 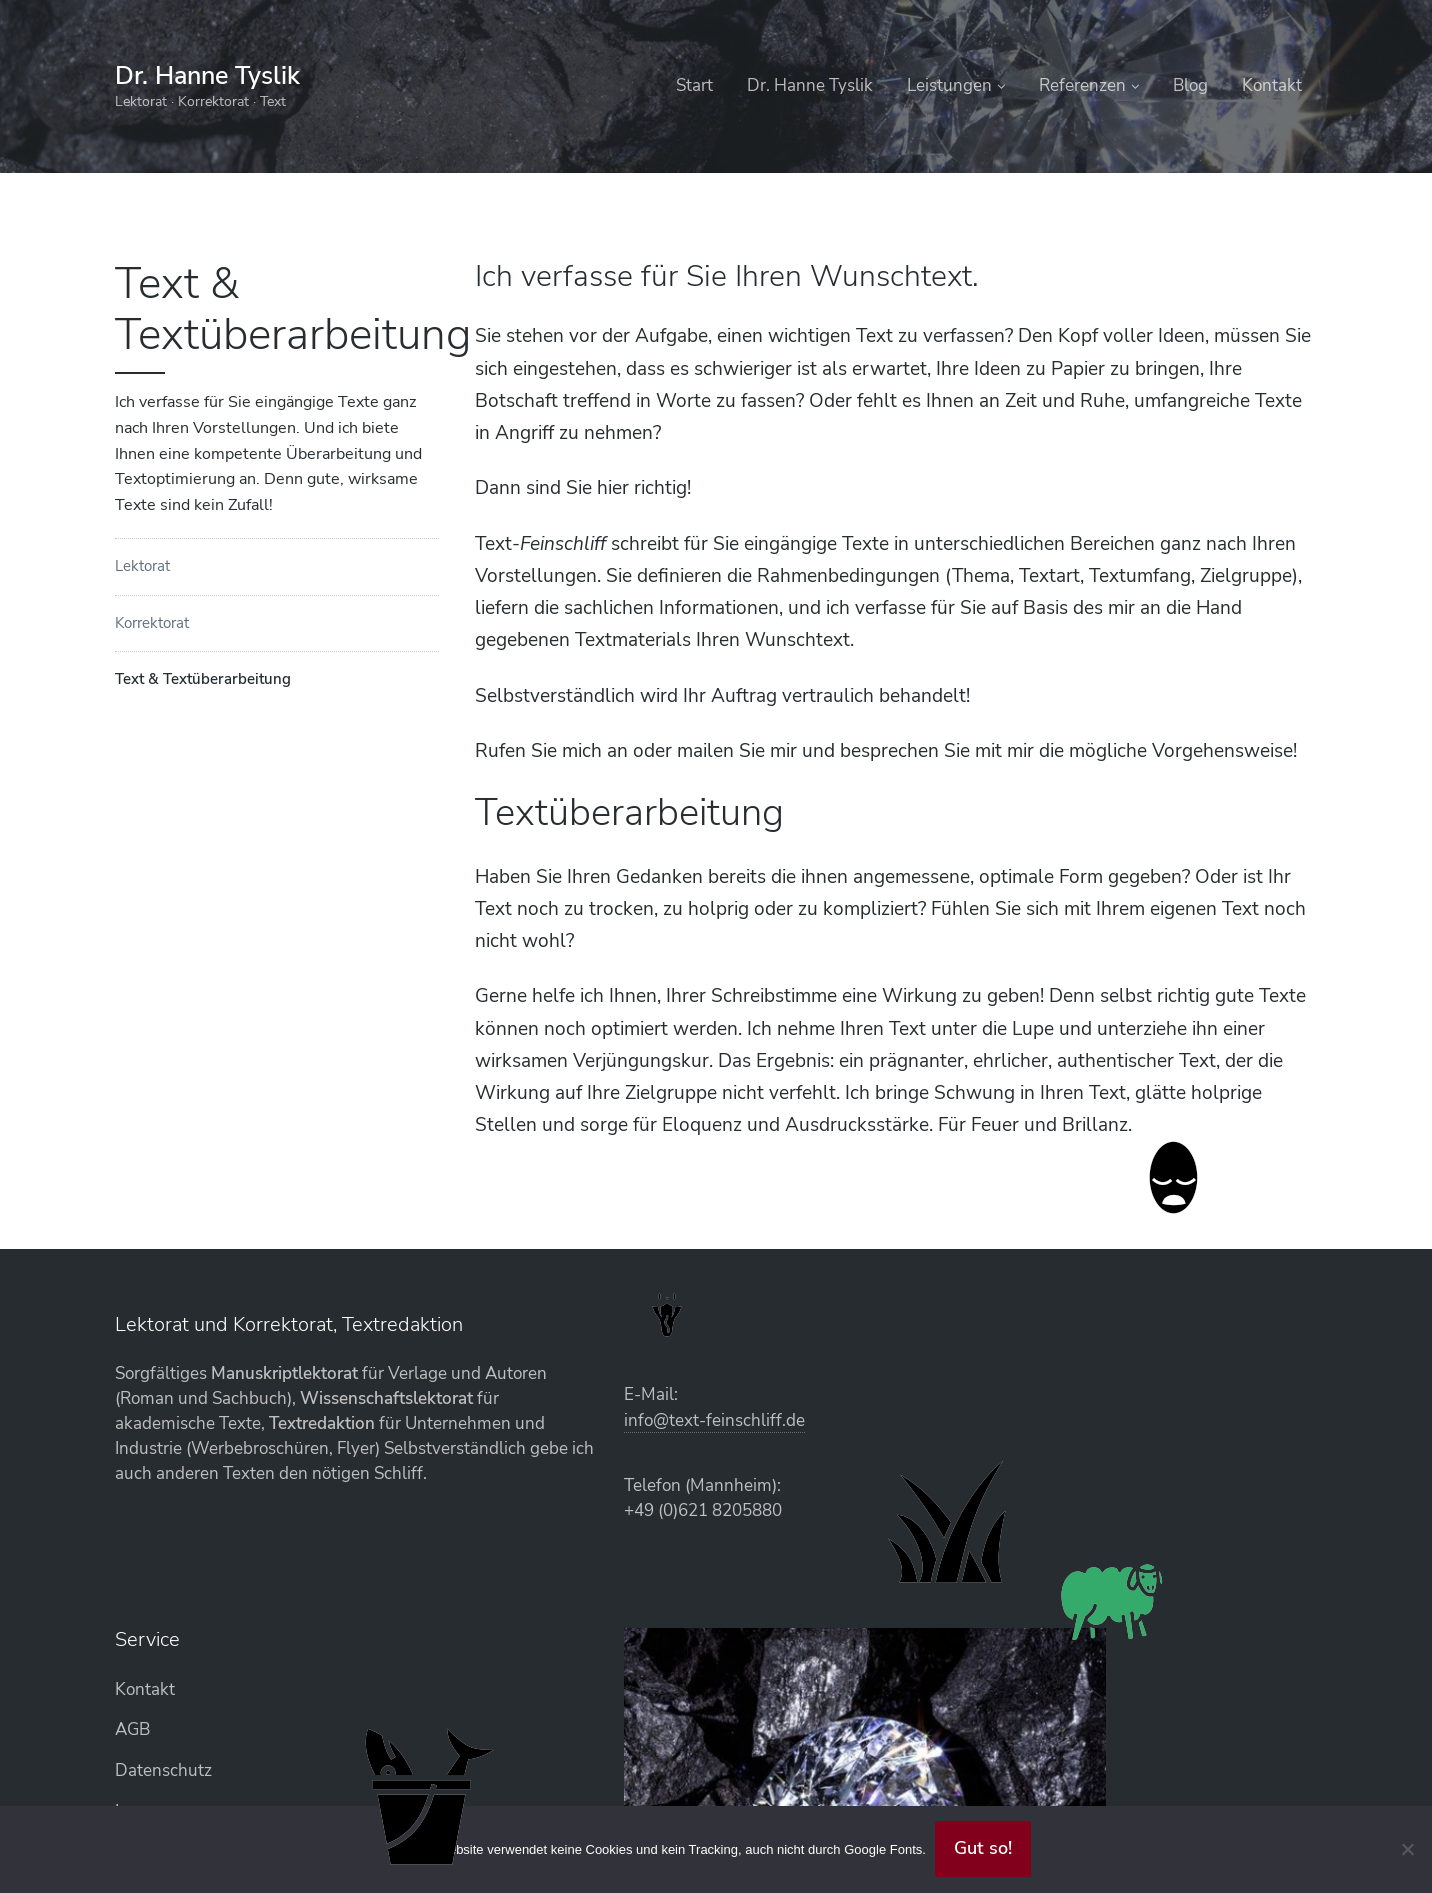 What do you see at coordinates (1174, 1177) in the screenshot?
I see `indicates a sleepy or drowsy character state` at bounding box center [1174, 1177].